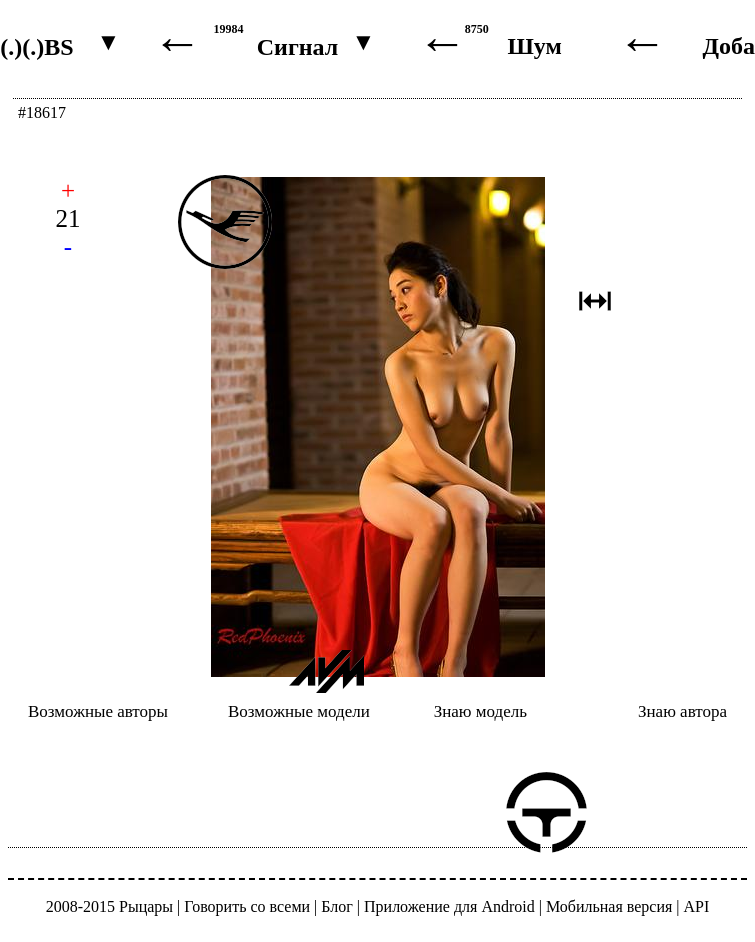 This screenshot has height=942, width=755. I want to click on AVM company logo, so click(326, 671).